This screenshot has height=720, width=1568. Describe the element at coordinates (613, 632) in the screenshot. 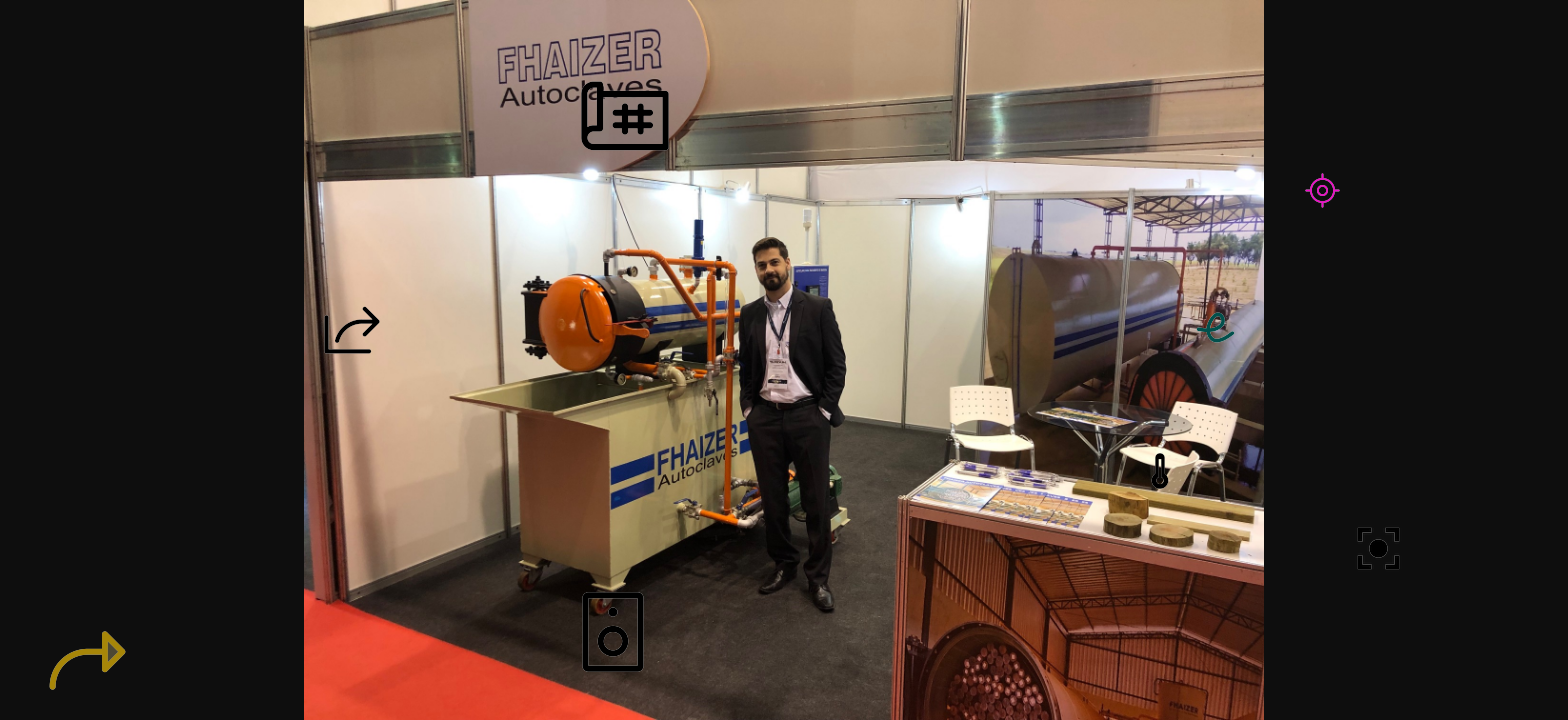

I see `adjust speaker or audio output settings` at that location.